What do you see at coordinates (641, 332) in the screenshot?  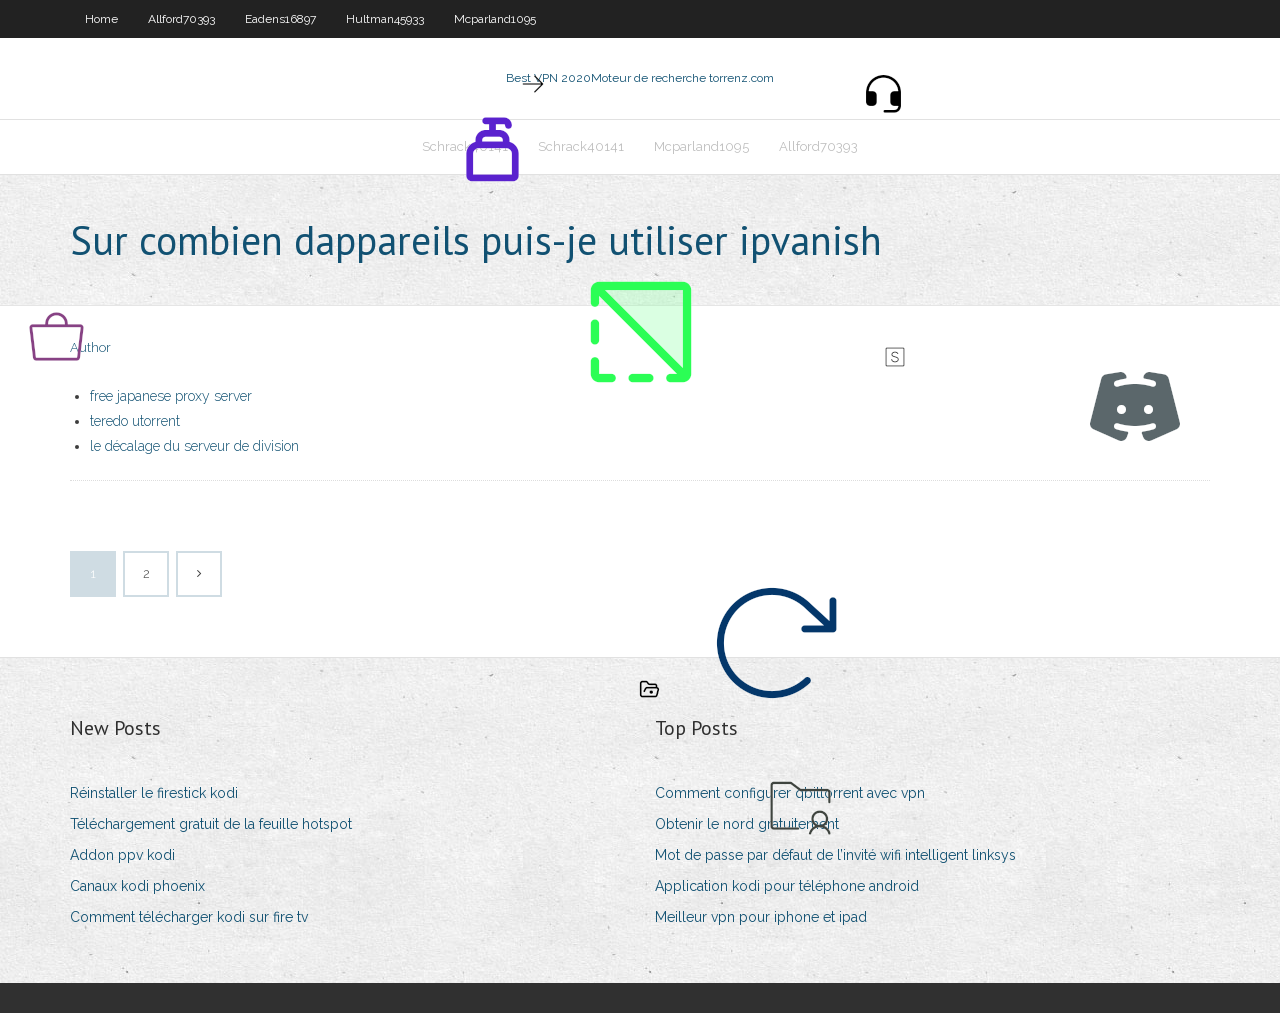 I see `invert current selection` at bounding box center [641, 332].